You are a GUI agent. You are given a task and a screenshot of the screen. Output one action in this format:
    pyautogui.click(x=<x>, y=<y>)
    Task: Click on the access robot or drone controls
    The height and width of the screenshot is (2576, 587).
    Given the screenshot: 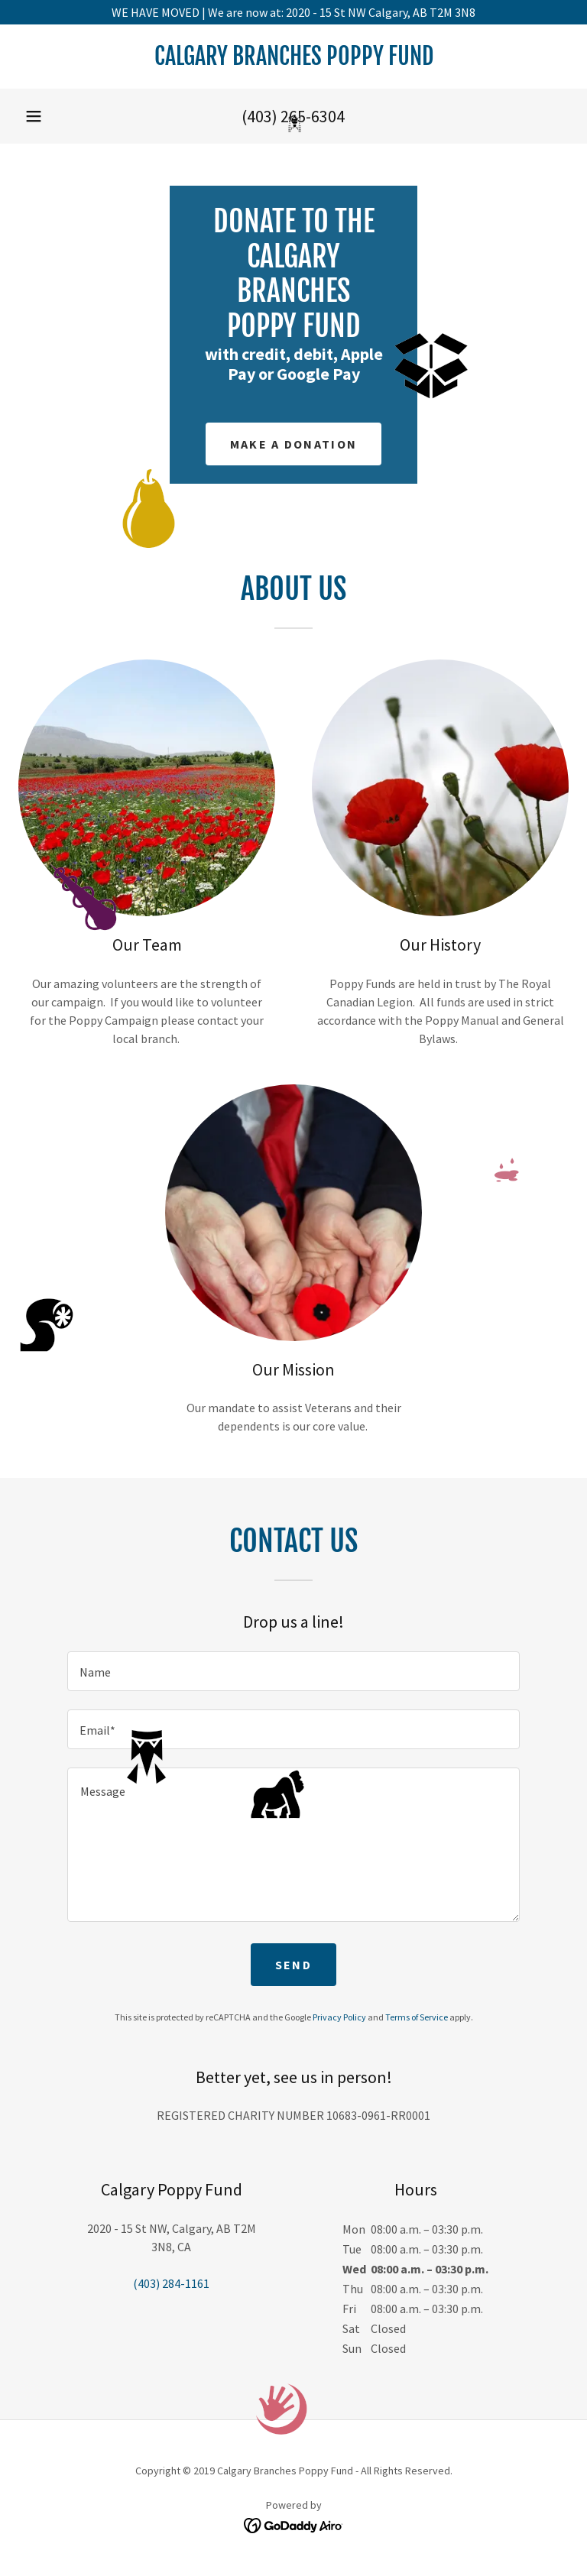 What is the action you would take?
    pyautogui.click(x=294, y=123)
    